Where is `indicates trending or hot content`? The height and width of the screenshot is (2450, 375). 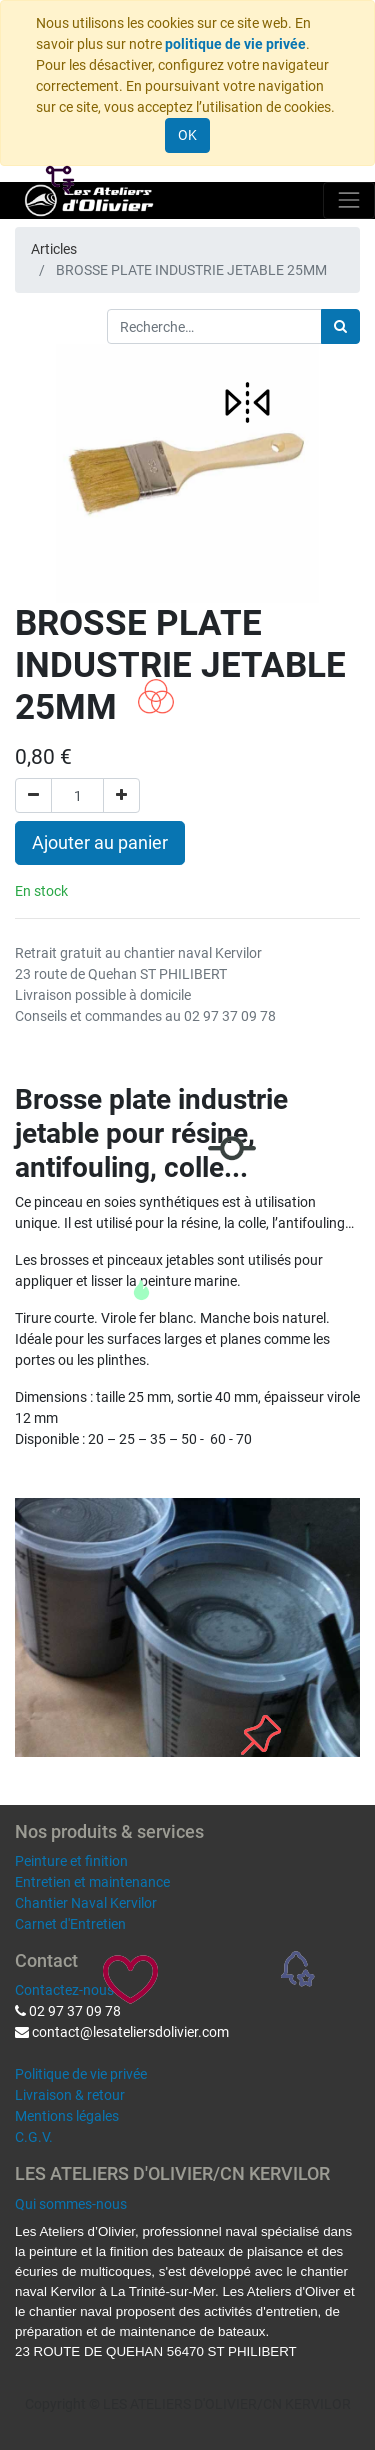
indicates trending or hot content is located at coordinates (141, 1290).